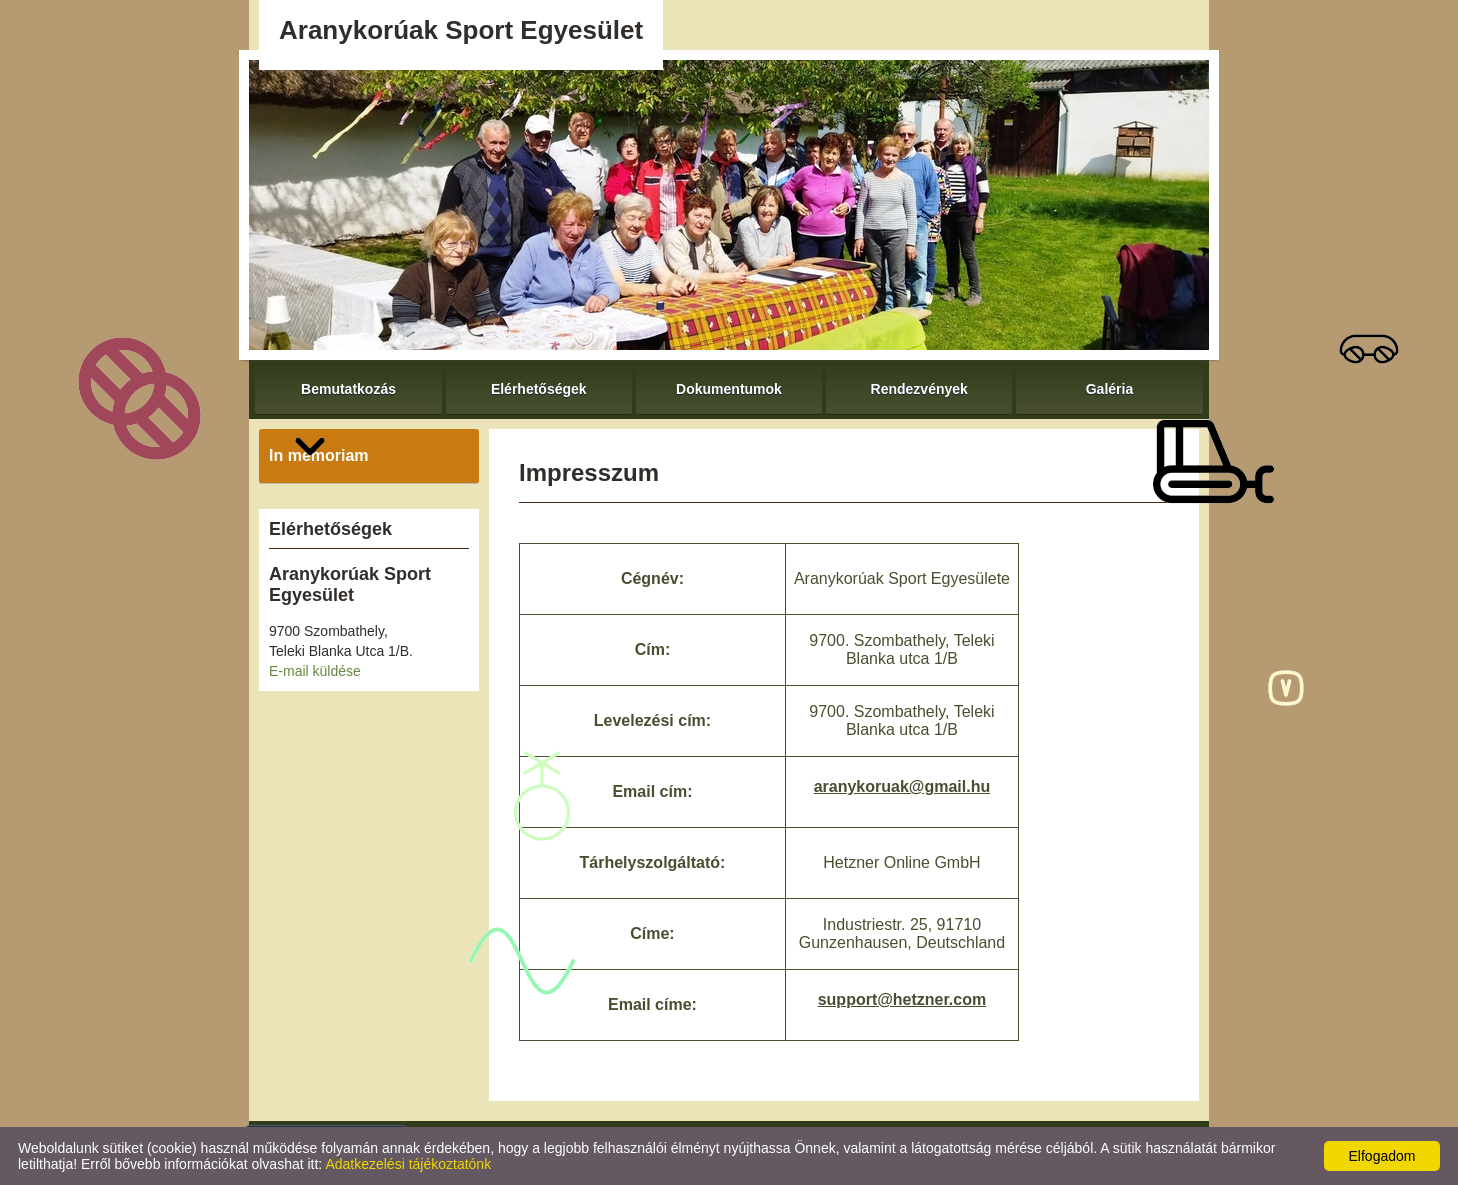 This screenshot has height=1185, width=1458. Describe the element at coordinates (1213, 461) in the screenshot. I see `construction or building in progress` at that location.